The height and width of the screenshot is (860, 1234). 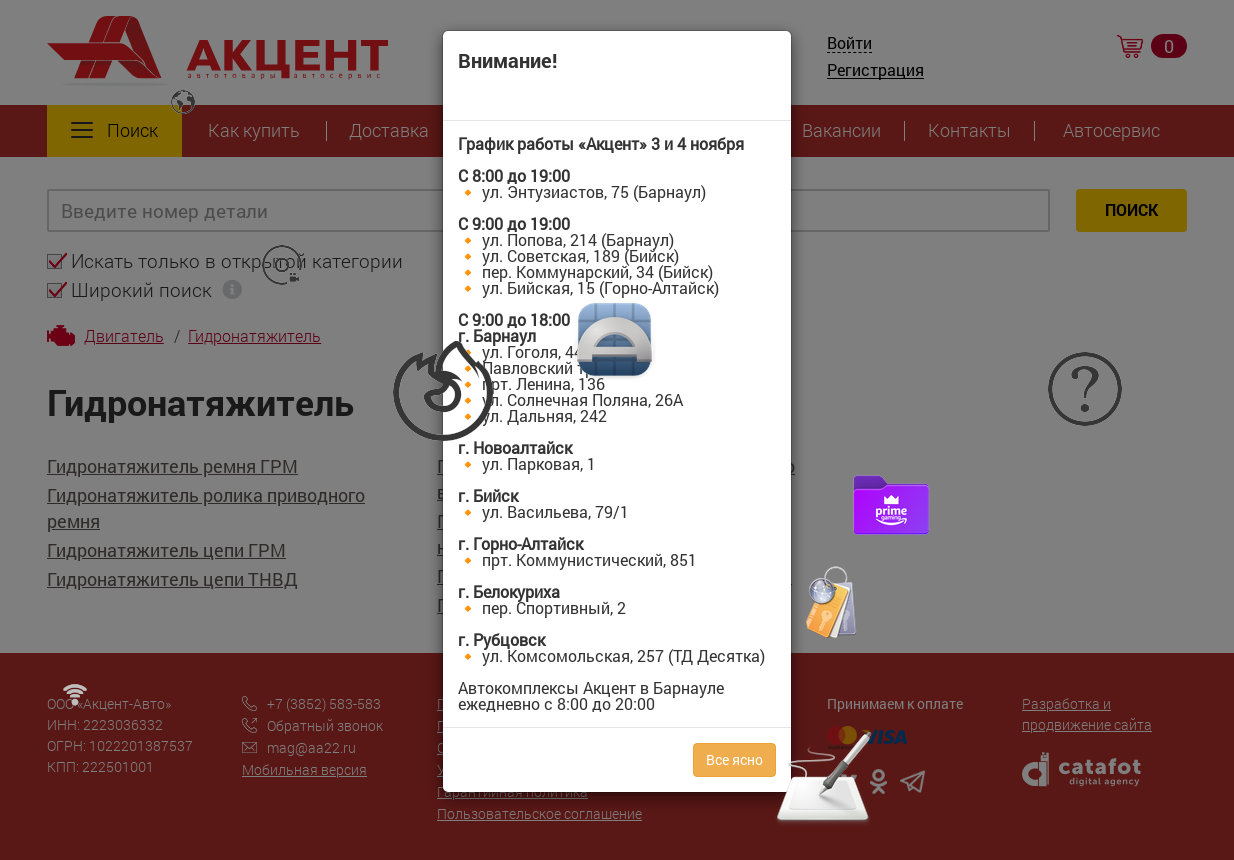 What do you see at coordinates (282, 265) in the screenshot?
I see `indicates video disc or DVD media` at bounding box center [282, 265].